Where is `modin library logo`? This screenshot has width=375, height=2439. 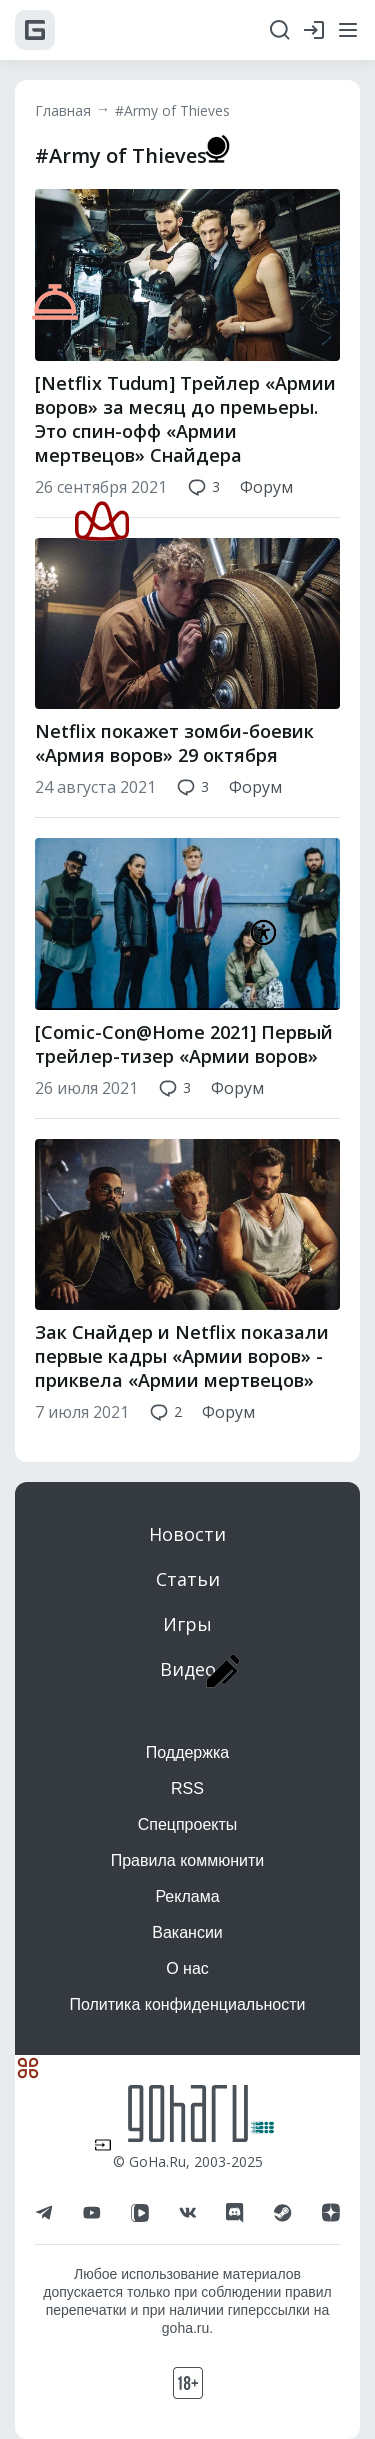
modin library logo is located at coordinates (262, 2127).